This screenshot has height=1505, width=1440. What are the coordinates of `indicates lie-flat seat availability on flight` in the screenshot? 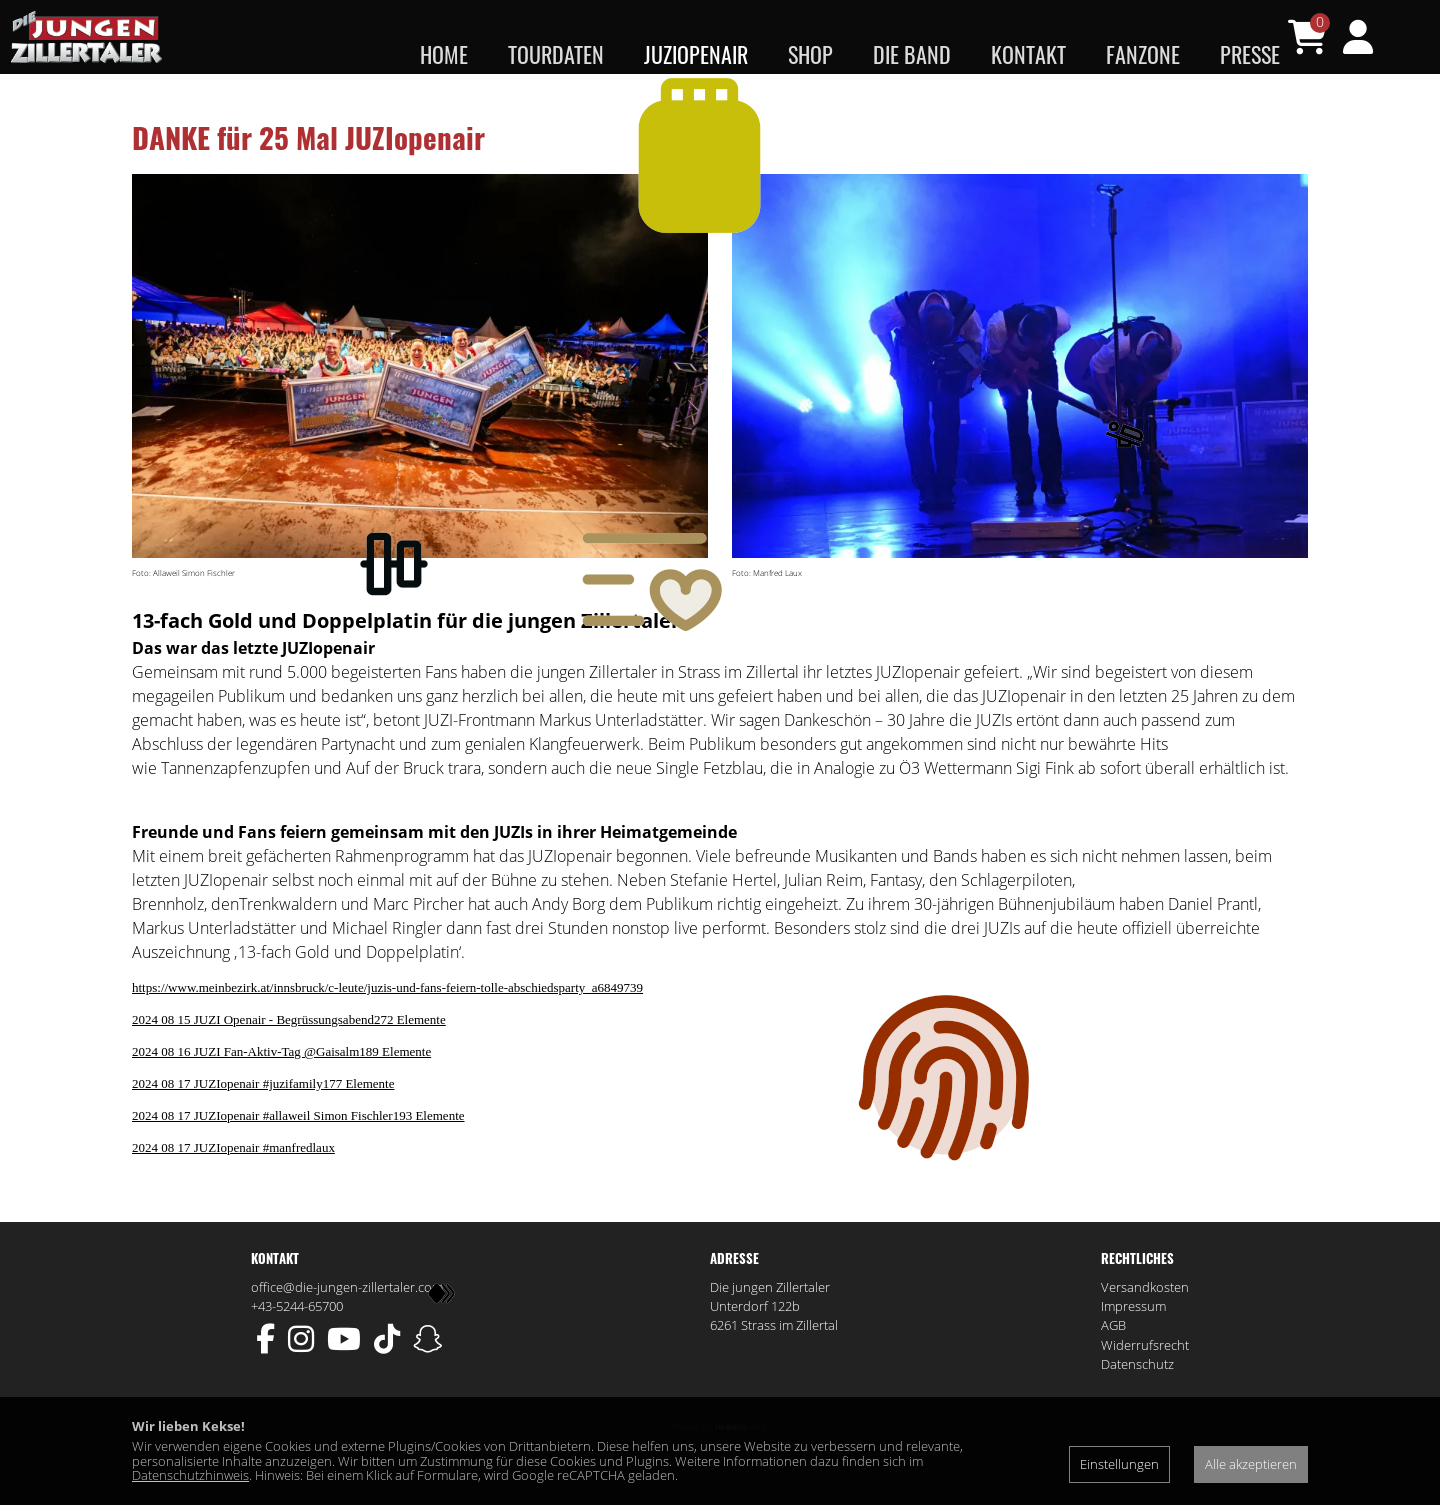 It's located at (1124, 434).